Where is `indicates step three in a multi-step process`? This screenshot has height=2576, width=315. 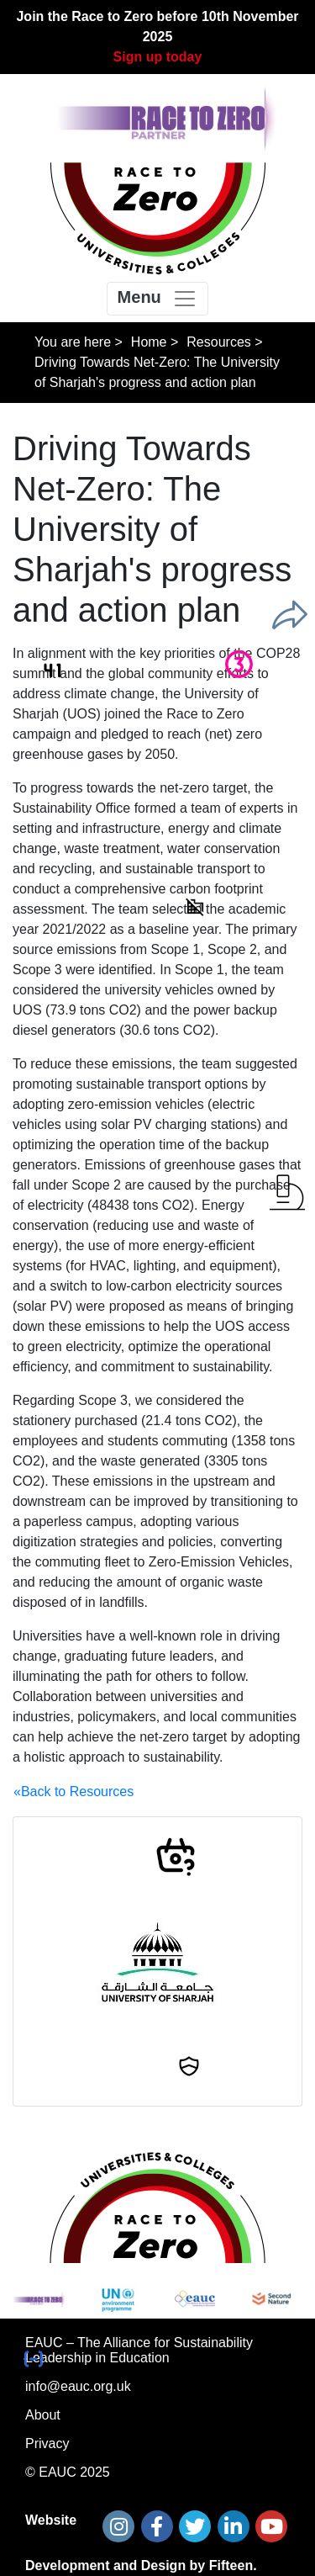 indicates step three in a multi-step process is located at coordinates (239, 664).